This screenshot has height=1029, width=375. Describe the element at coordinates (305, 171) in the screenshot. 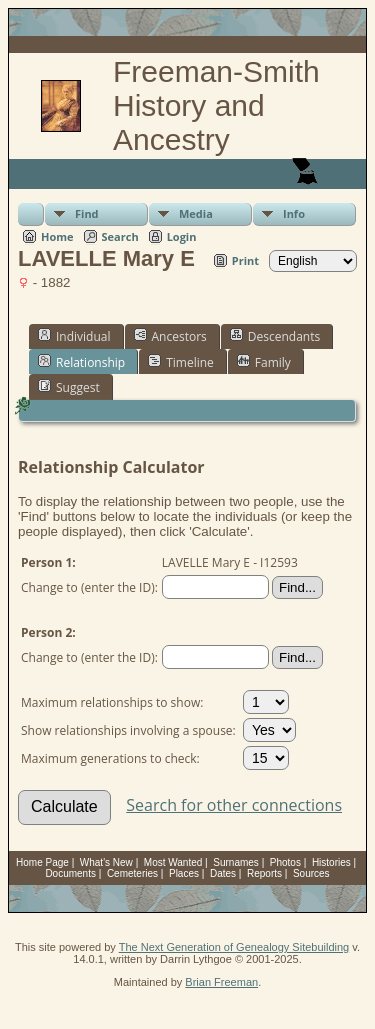

I see `logging or deforestation activity indicator` at that location.